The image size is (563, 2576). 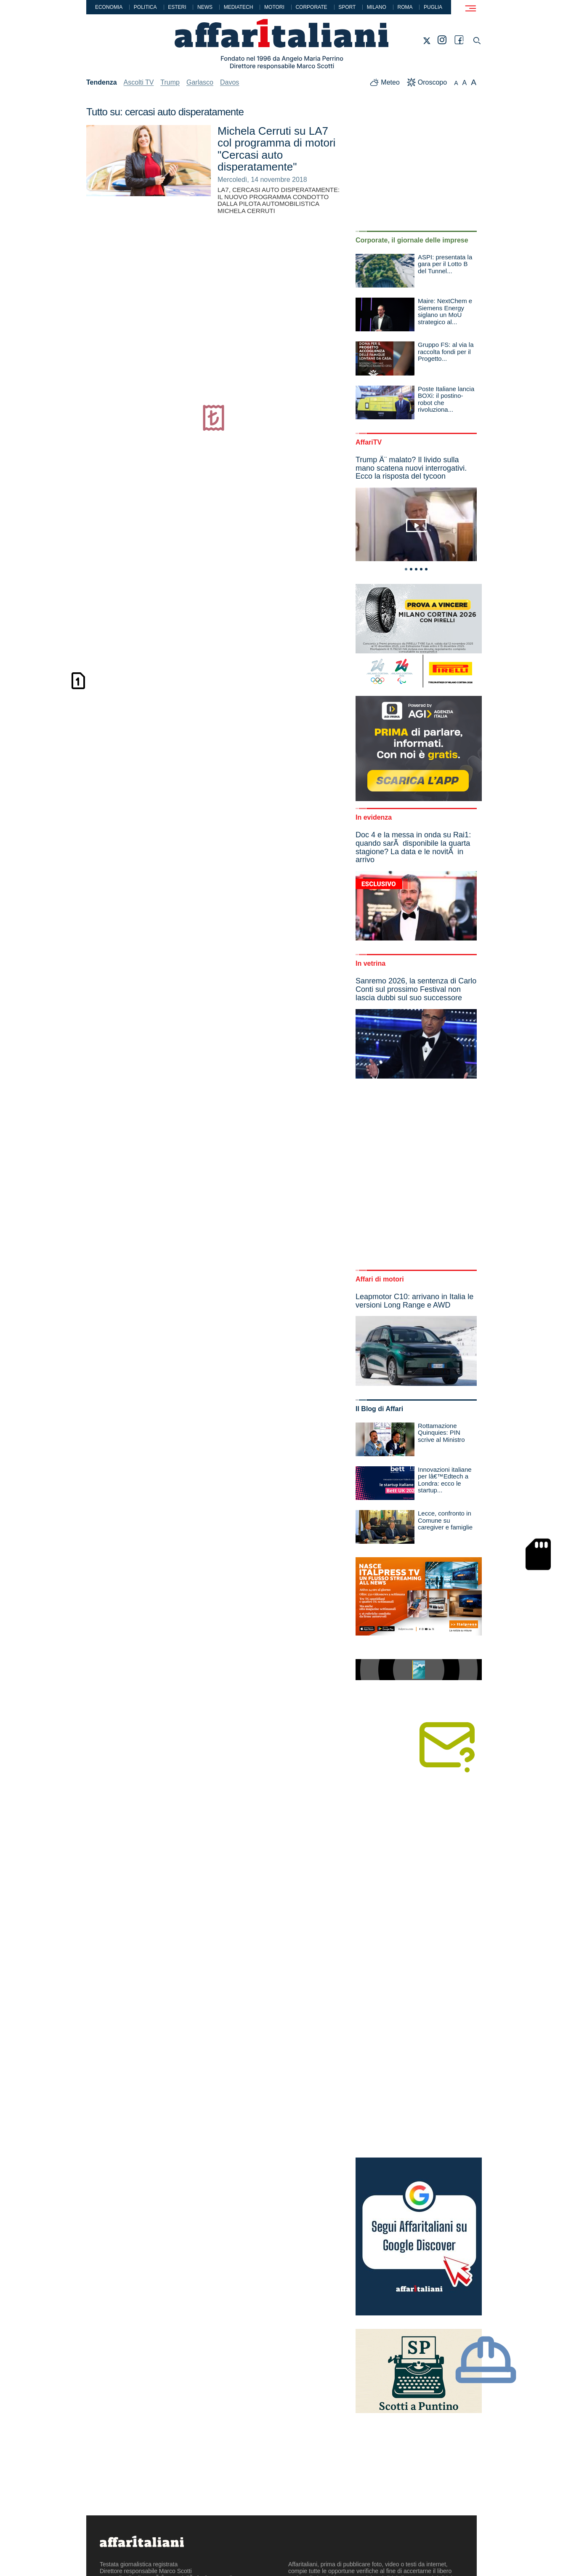 What do you see at coordinates (538, 1554) in the screenshot?
I see `access external storage or sd card` at bounding box center [538, 1554].